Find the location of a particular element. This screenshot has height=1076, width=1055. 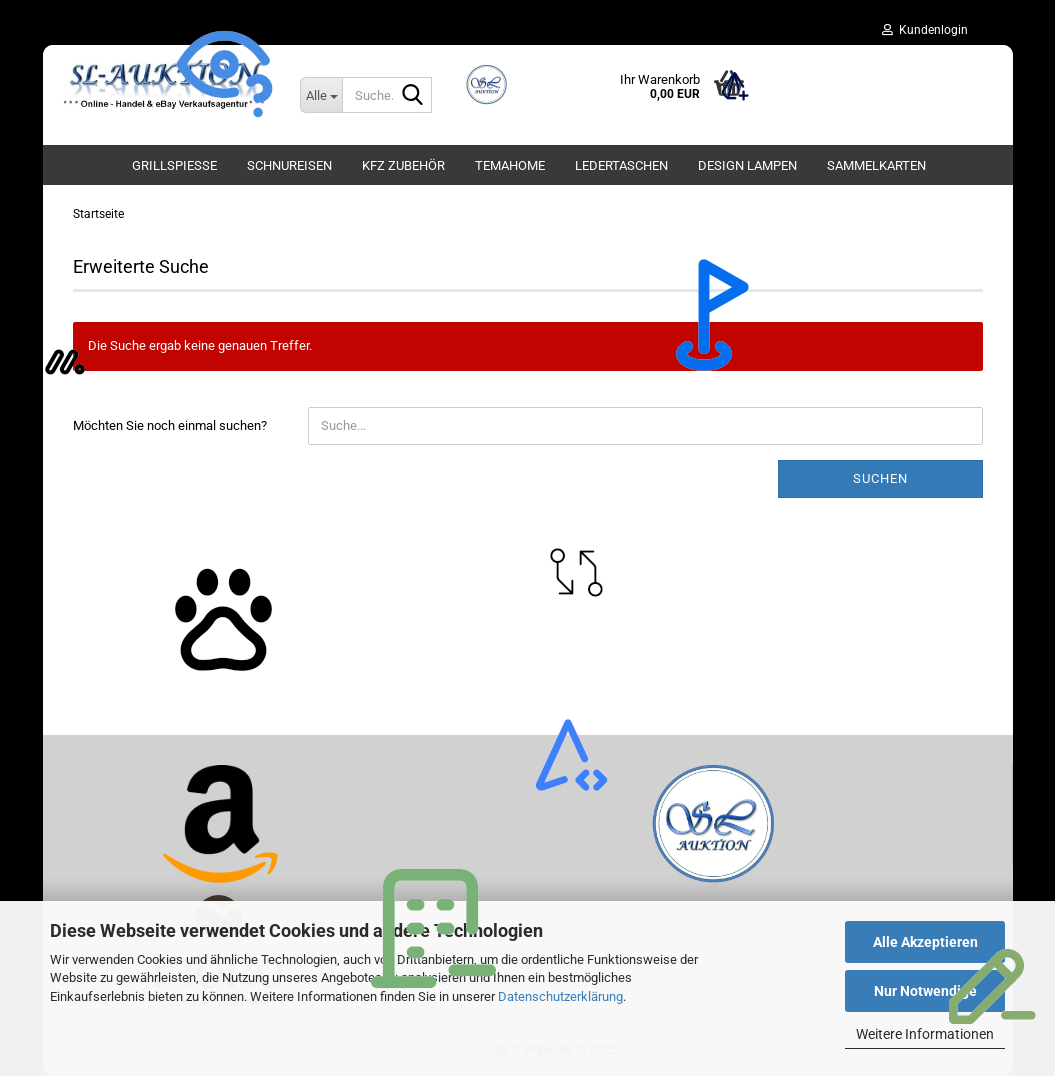

add a new 3D object or shape is located at coordinates (734, 86).